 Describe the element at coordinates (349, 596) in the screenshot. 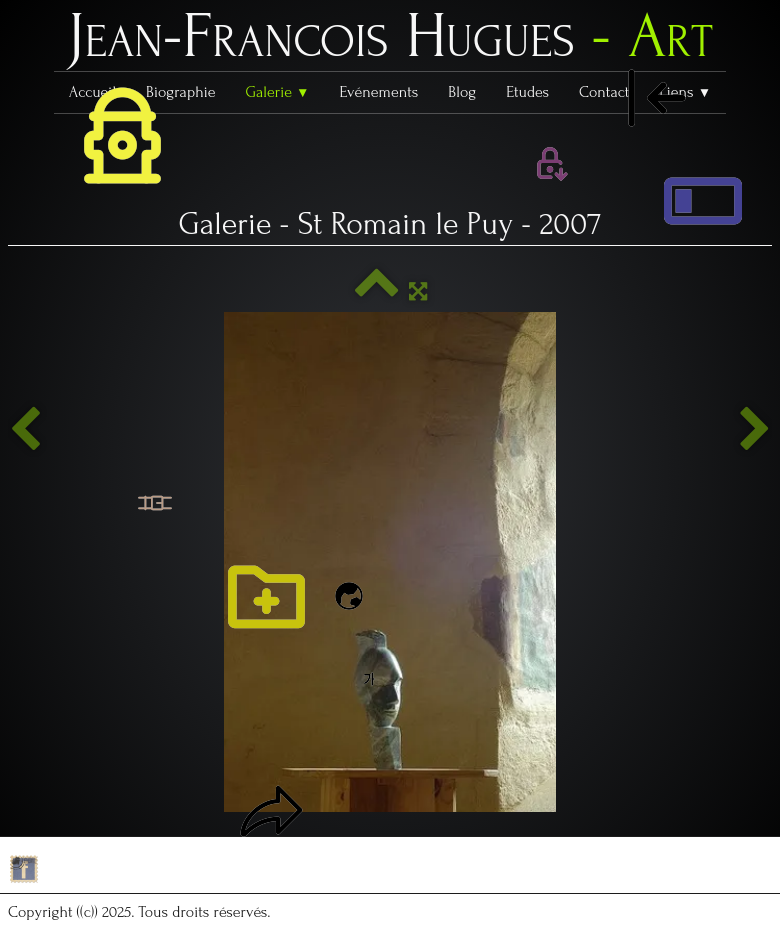

I see `switch to international or global settings` at that location.